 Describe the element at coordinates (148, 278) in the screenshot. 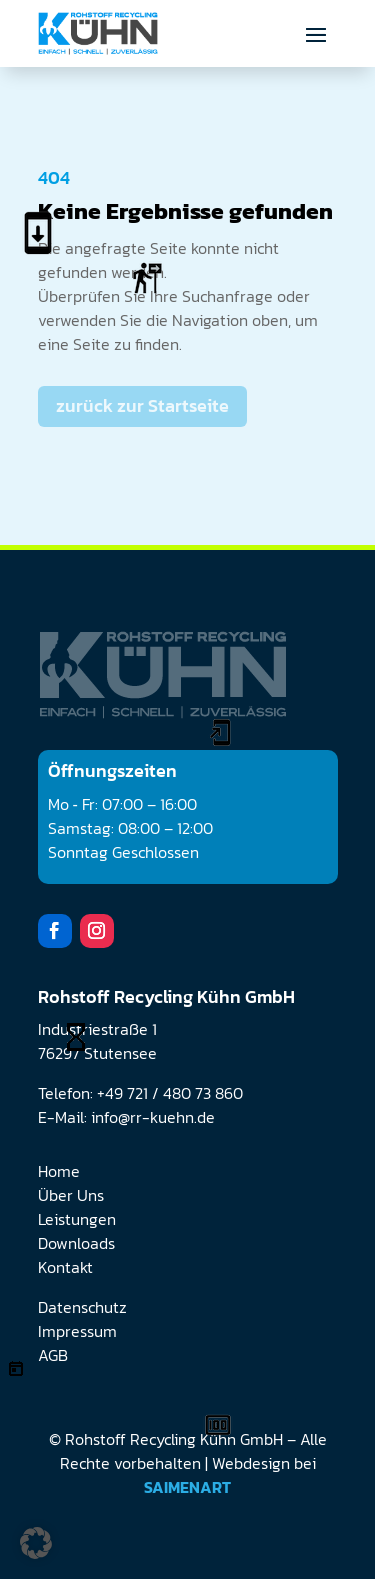

I see `follow directional signage or wayfinding` at that location.